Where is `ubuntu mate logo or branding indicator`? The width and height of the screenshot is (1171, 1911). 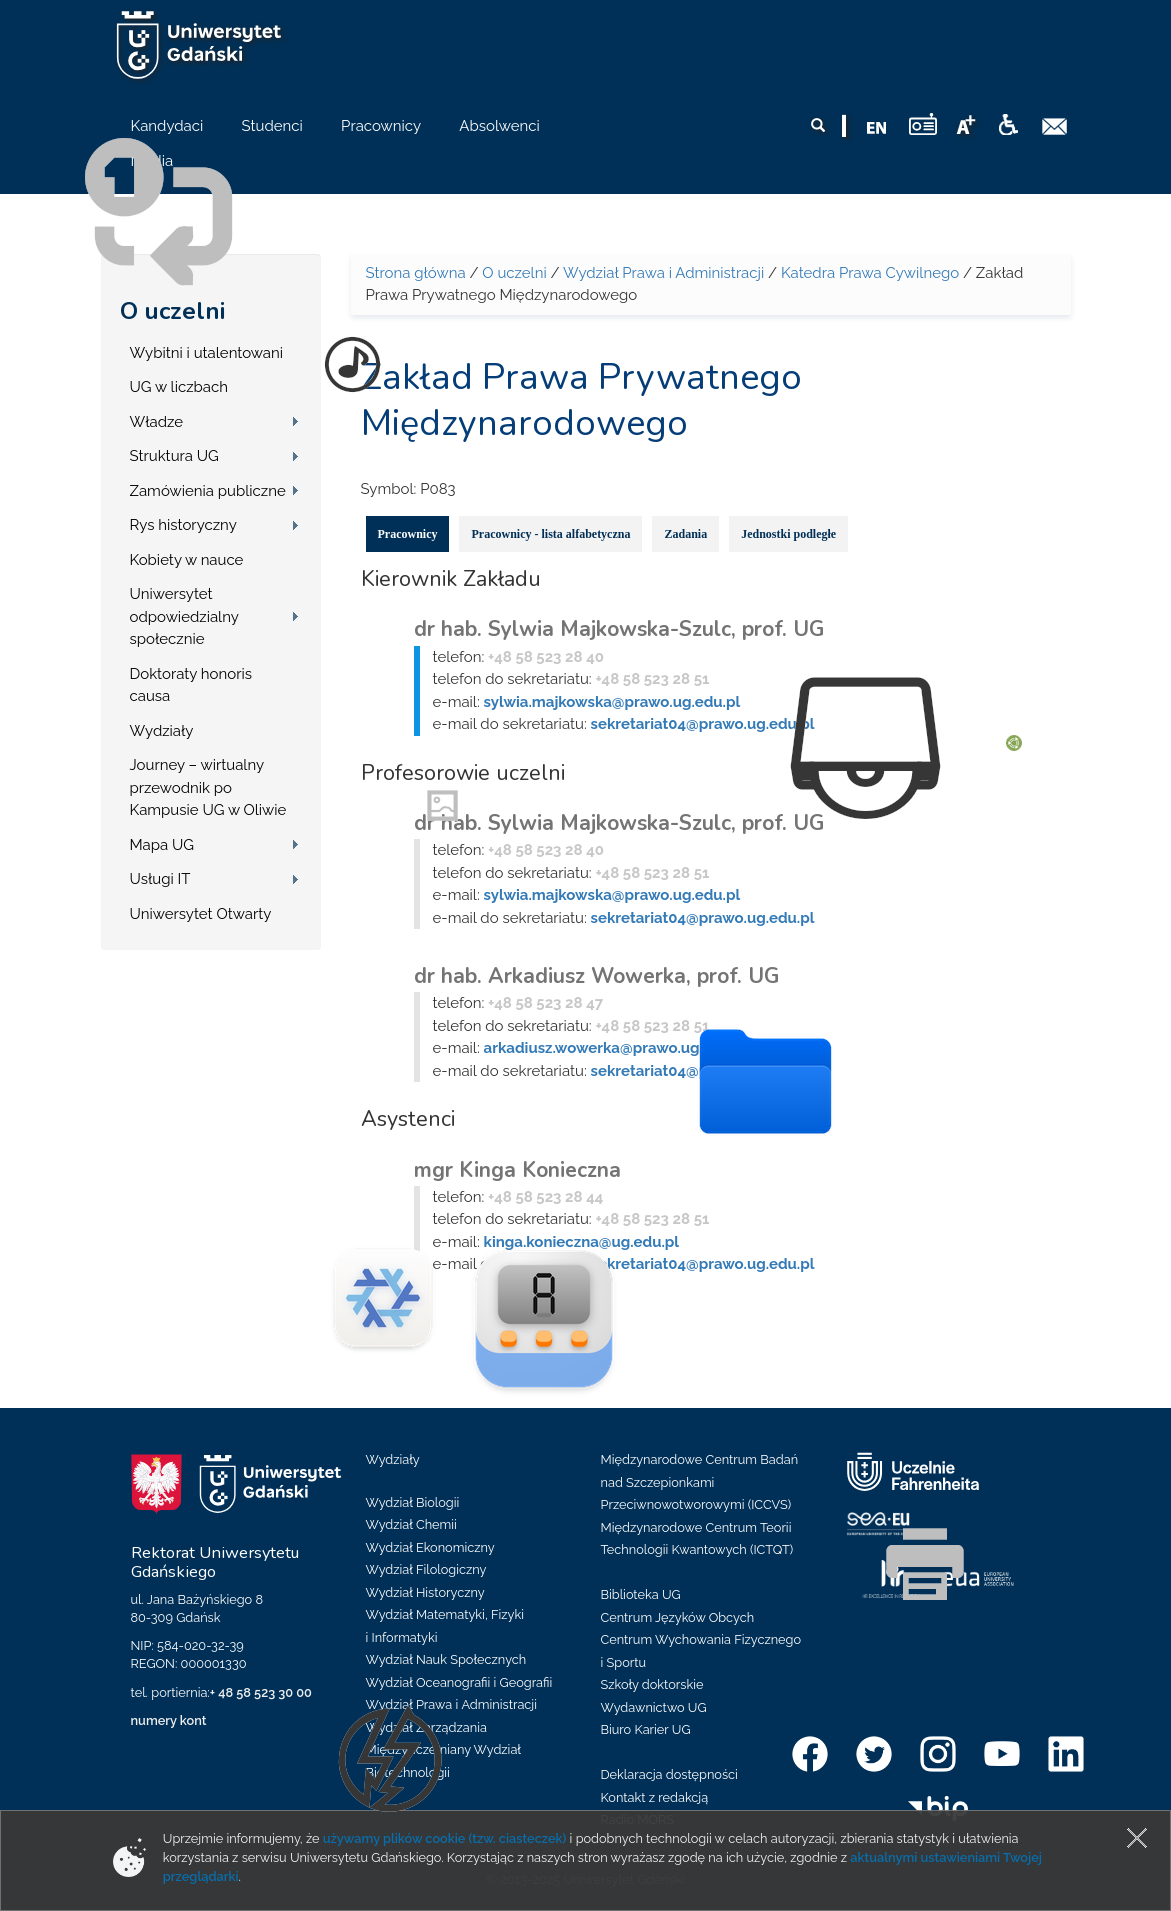 ubuntu mate logo or branding indicator is located at coordinates (1014, 743).